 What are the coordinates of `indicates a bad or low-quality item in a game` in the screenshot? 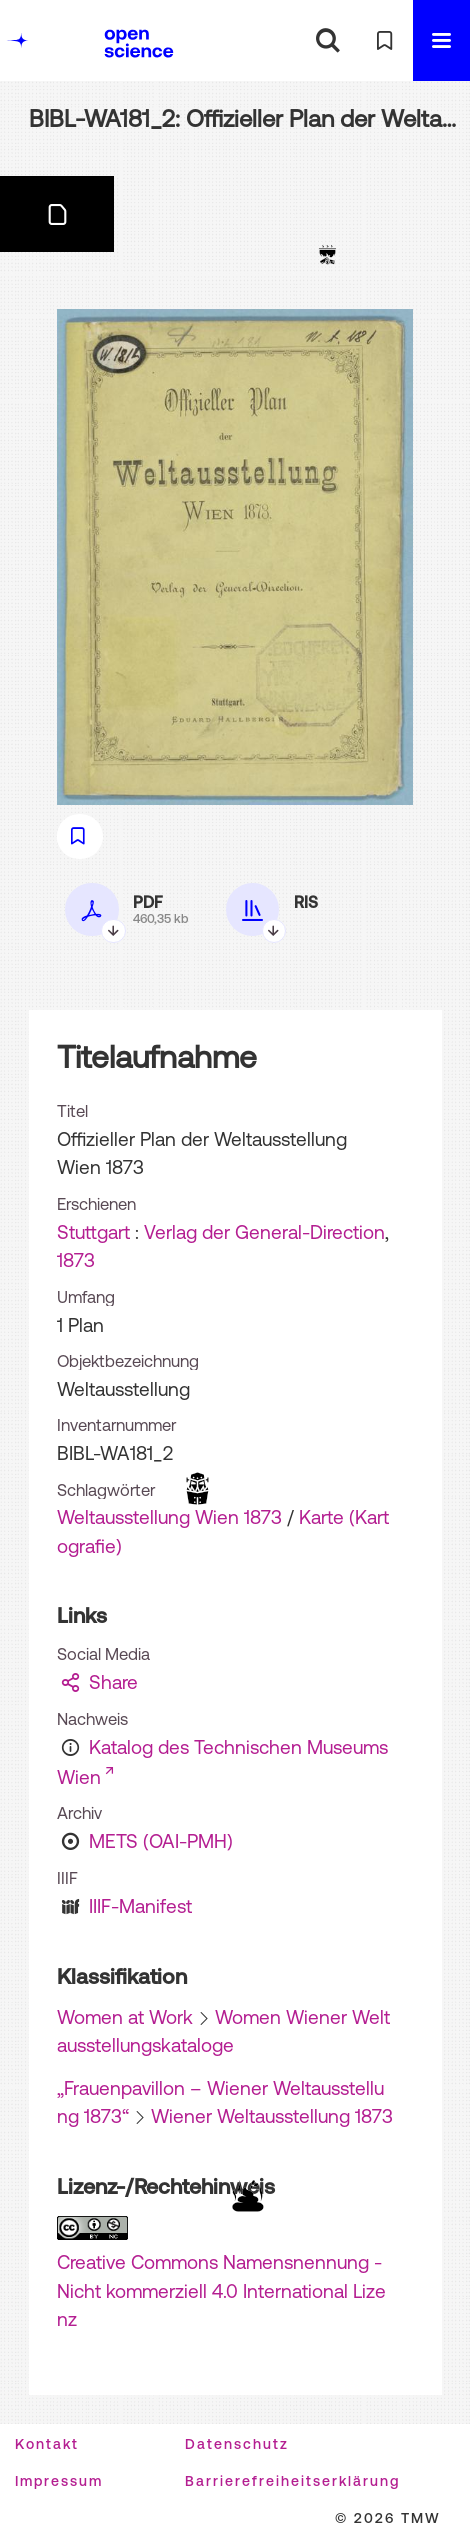 It's located at (248, 2196).